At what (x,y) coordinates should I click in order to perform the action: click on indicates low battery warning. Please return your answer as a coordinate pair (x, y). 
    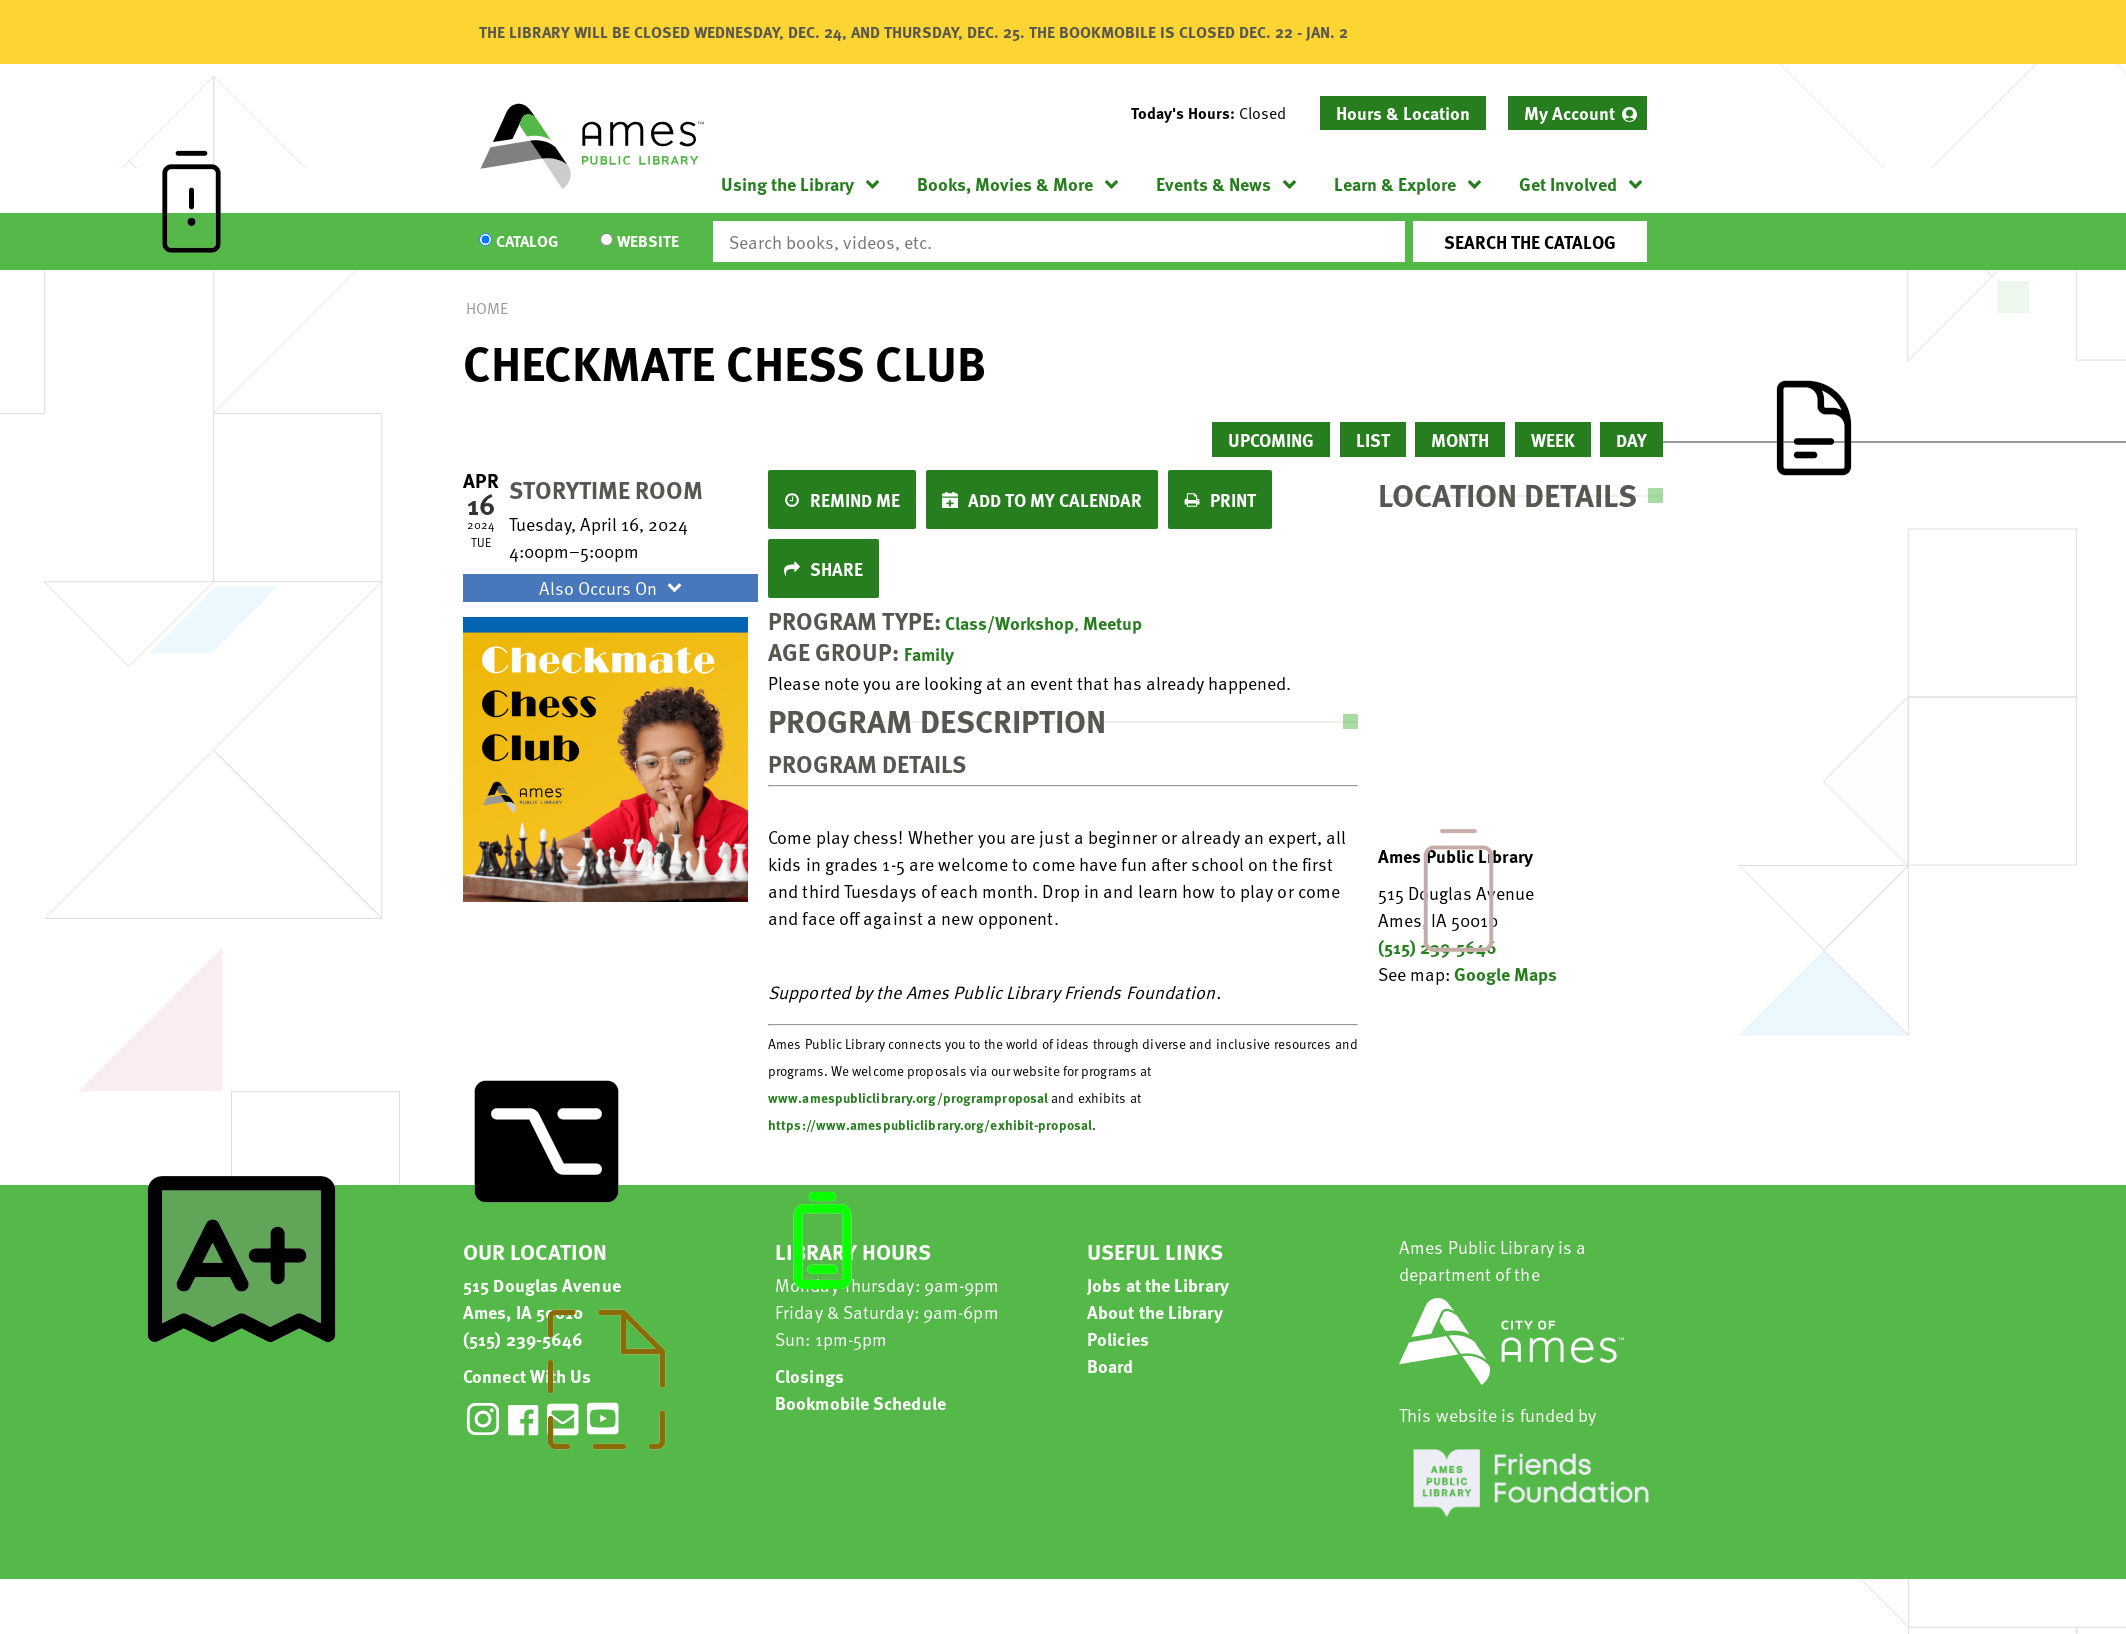
    Looking at the image, I should click on (191, 203).